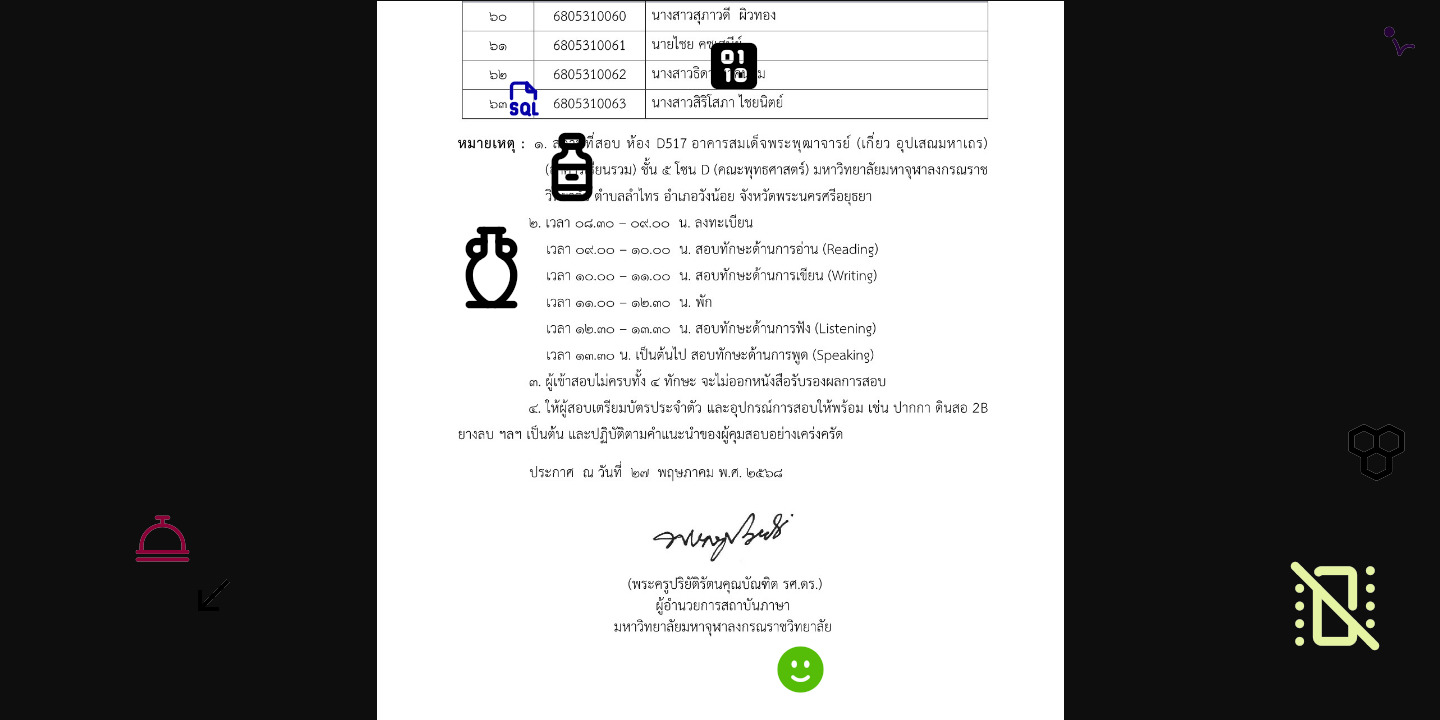 Image resolution: width=1440 pixels, height=720 pixels. Describe the element at coordinates (800, 669) in the screenshot. I see `add an emoji or reaction` at that location.